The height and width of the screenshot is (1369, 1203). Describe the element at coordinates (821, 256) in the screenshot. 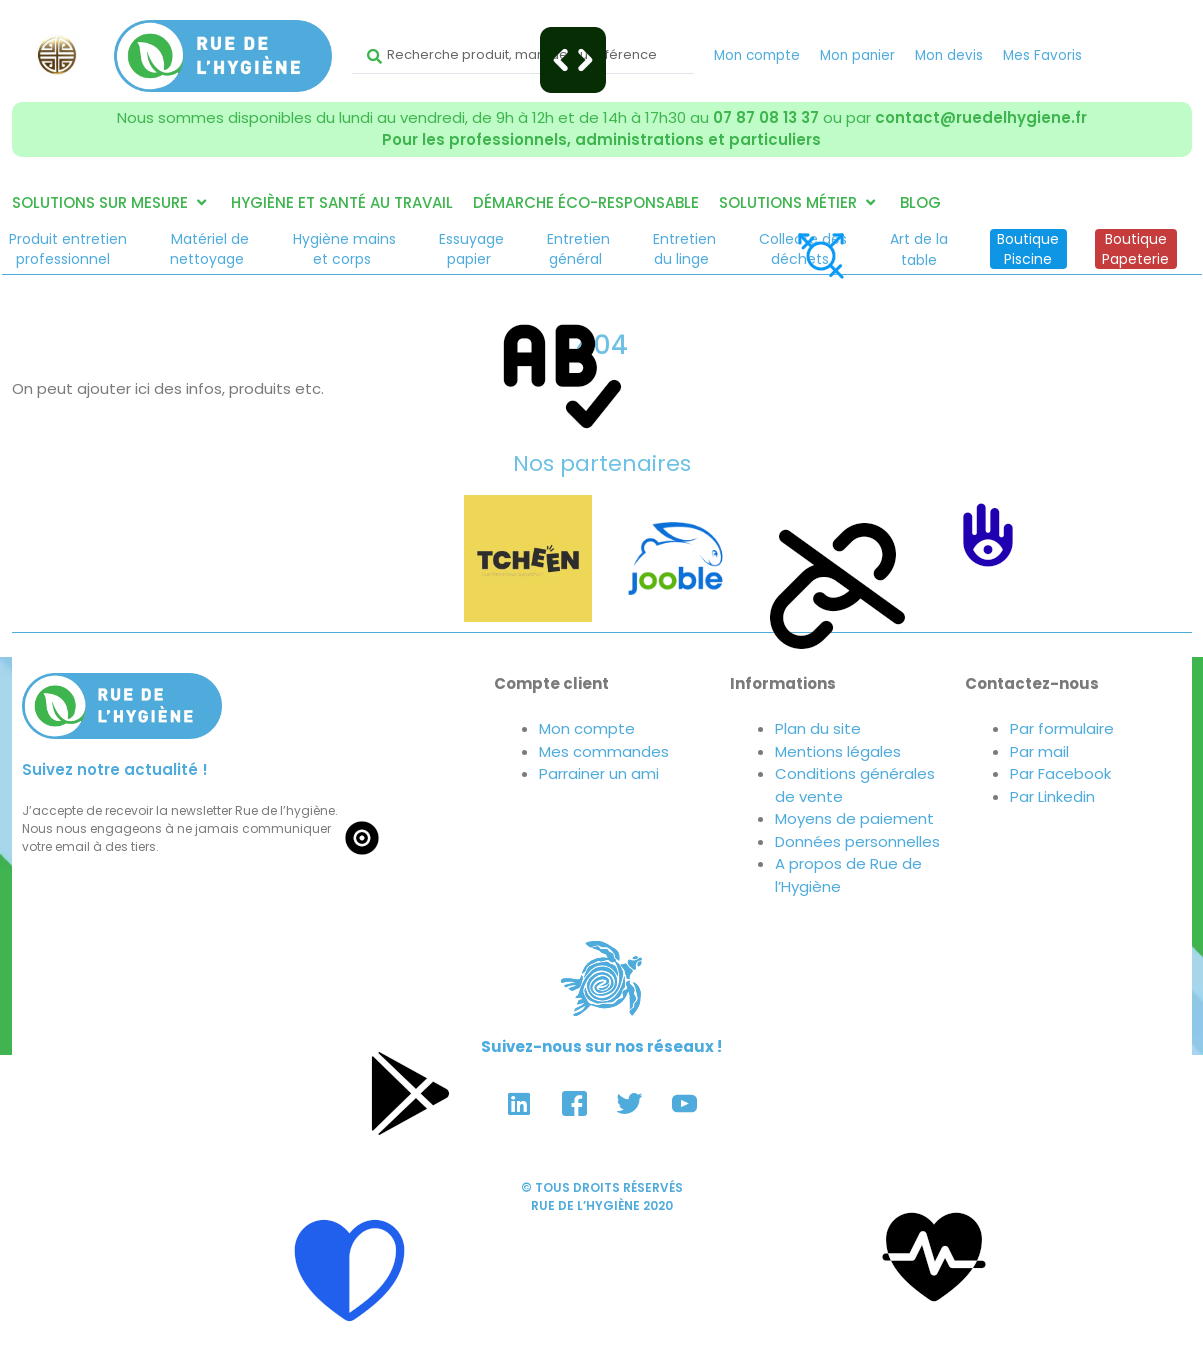

I see `indicates transgender identity option` at that location.